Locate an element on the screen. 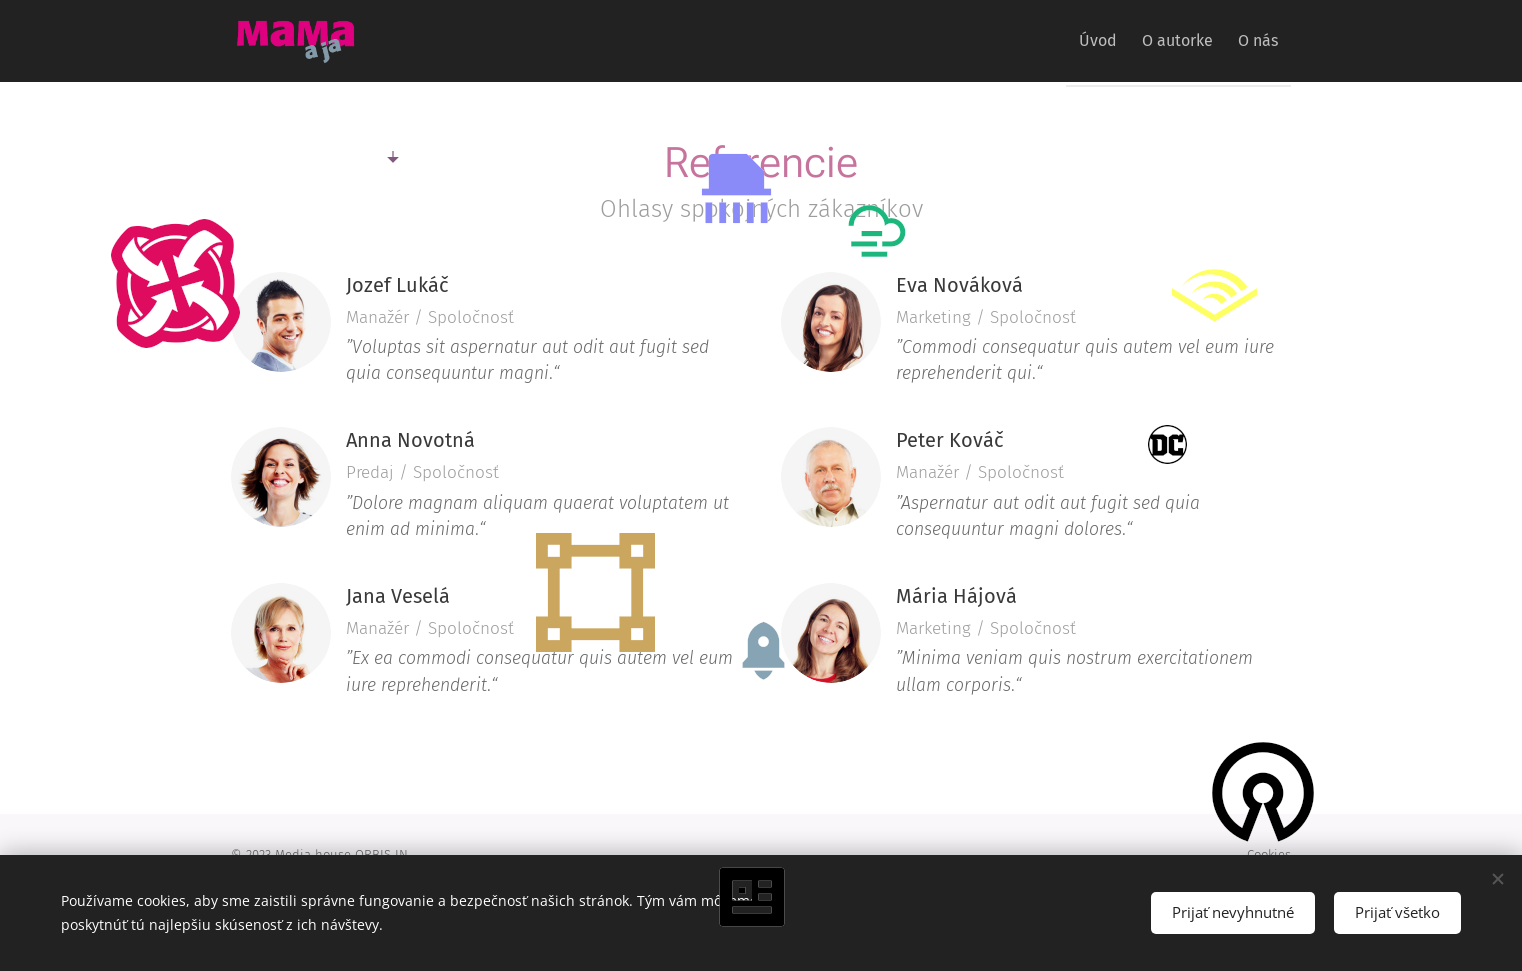 The height and width of the screenshot is (971, 1522). material design icons brand logo is located at coordinates (595, 592).